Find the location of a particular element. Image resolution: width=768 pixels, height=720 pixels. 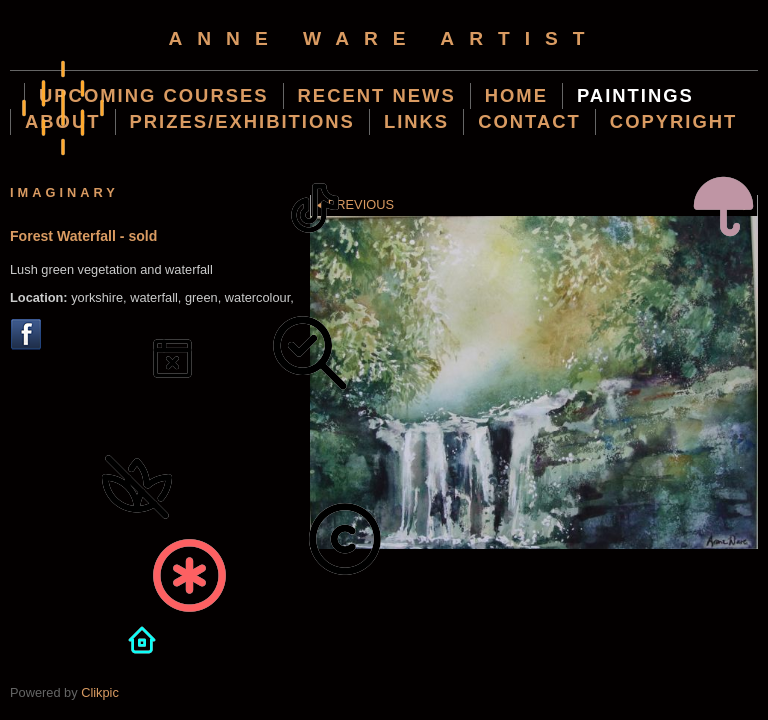

disable plant or garden mode is located at coordinates (137, 487).